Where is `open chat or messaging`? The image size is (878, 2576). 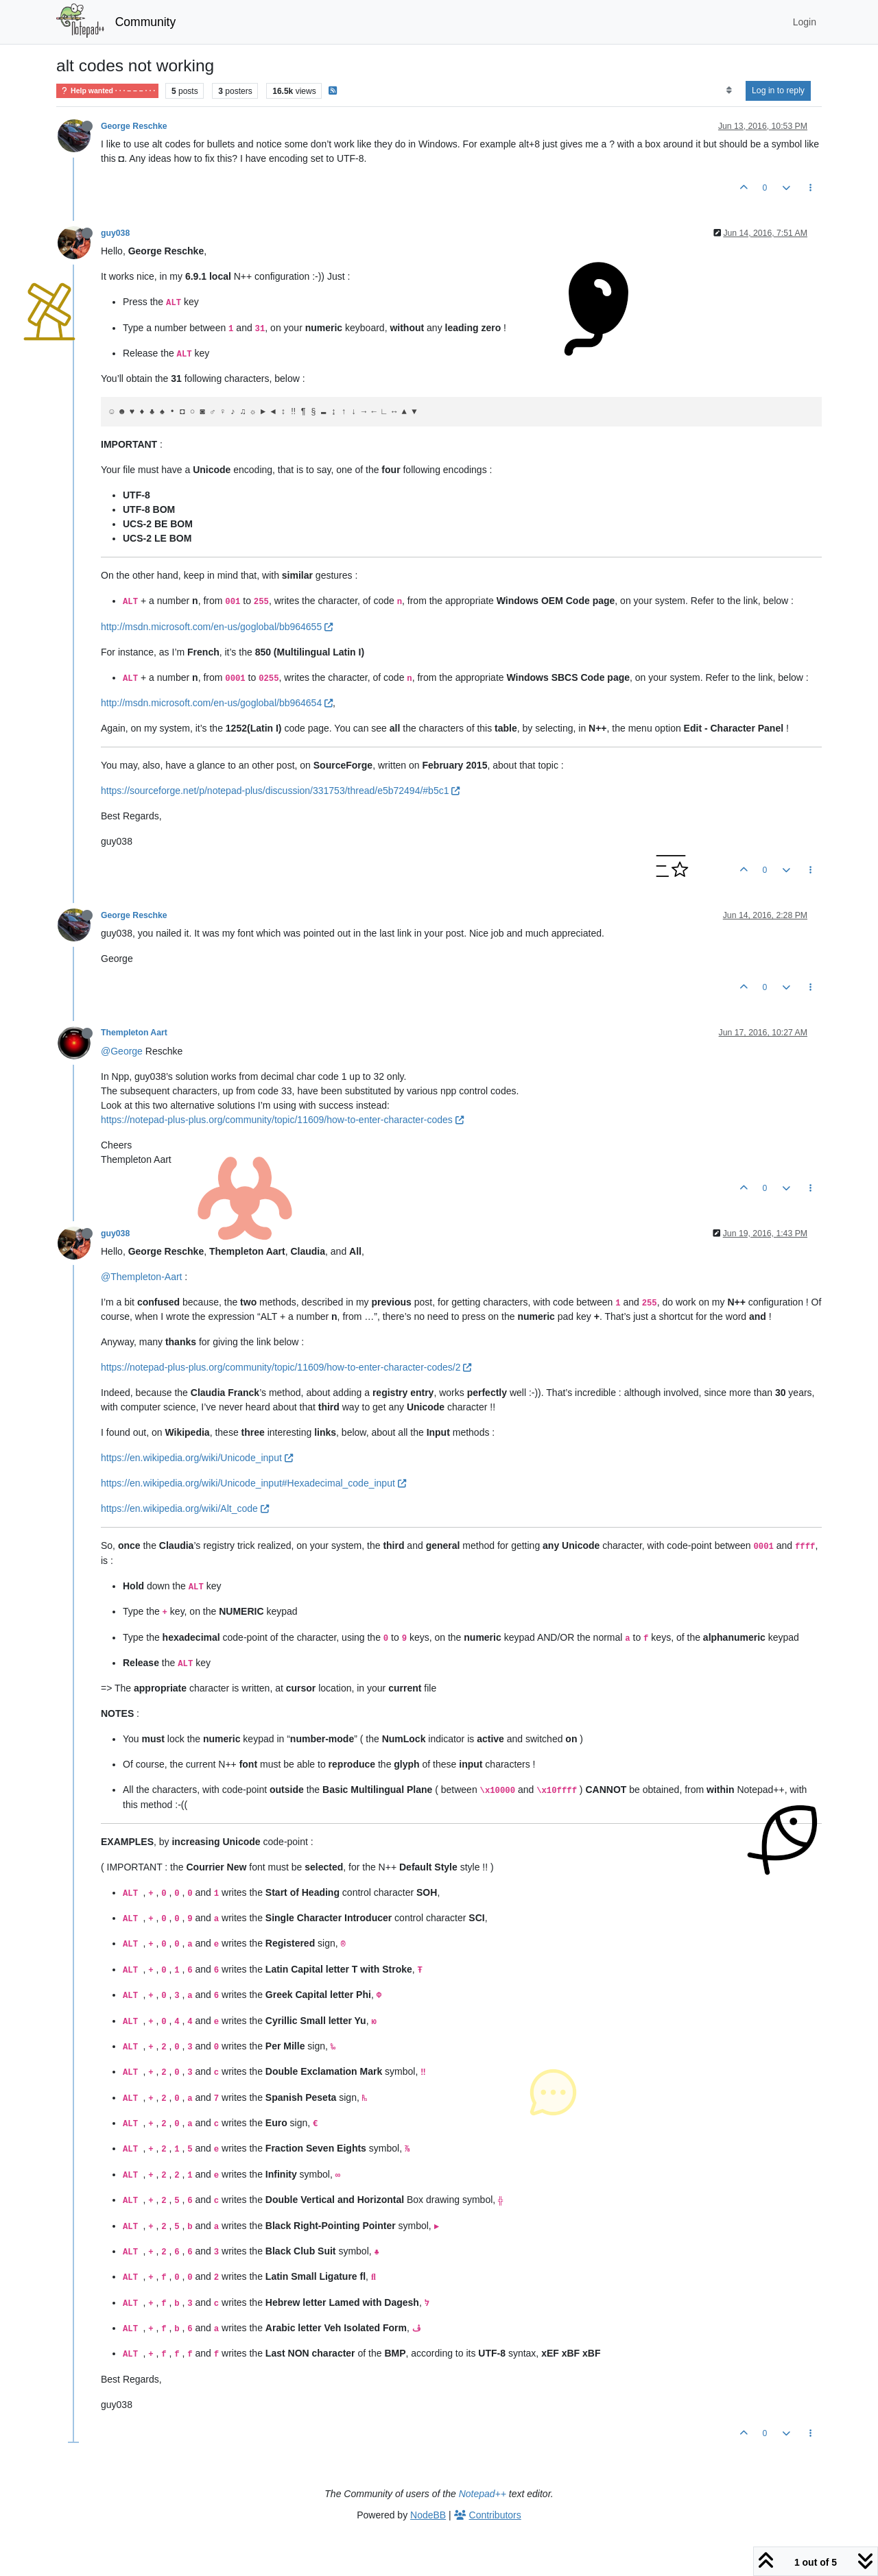
open chat or messaging is located at coordinates (553, 2092).